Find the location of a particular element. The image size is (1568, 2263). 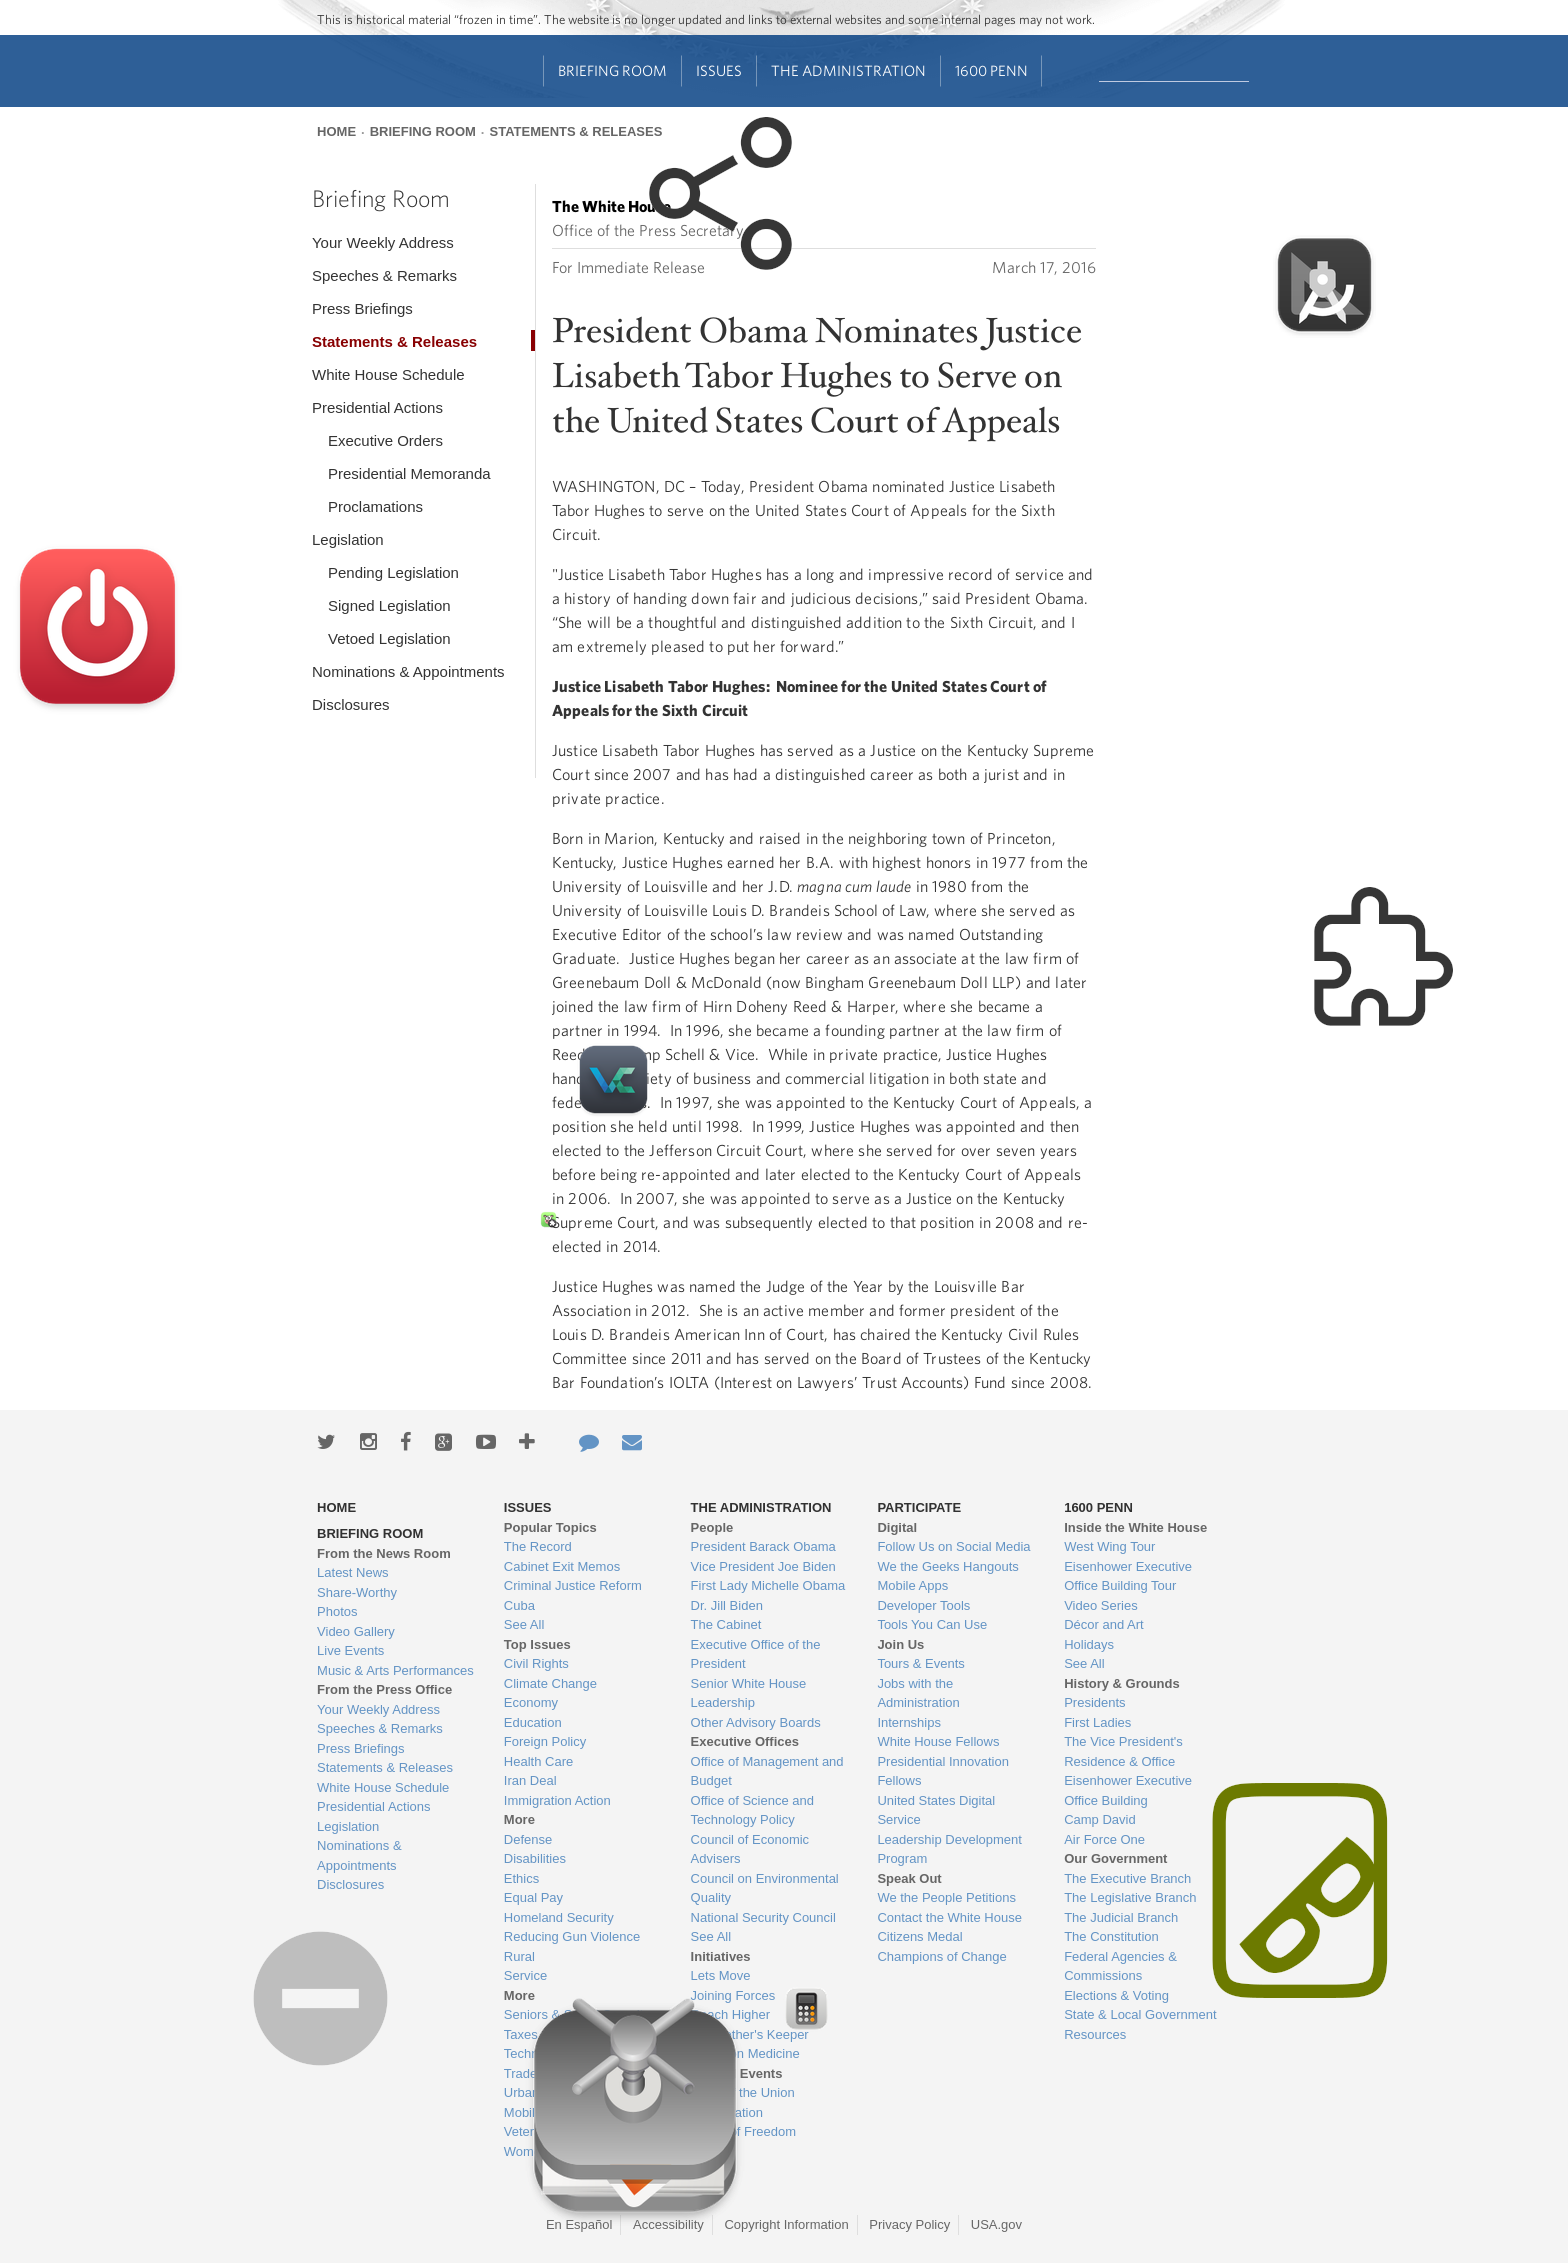

manage browser extensions is located at coordinates (1379, 961).